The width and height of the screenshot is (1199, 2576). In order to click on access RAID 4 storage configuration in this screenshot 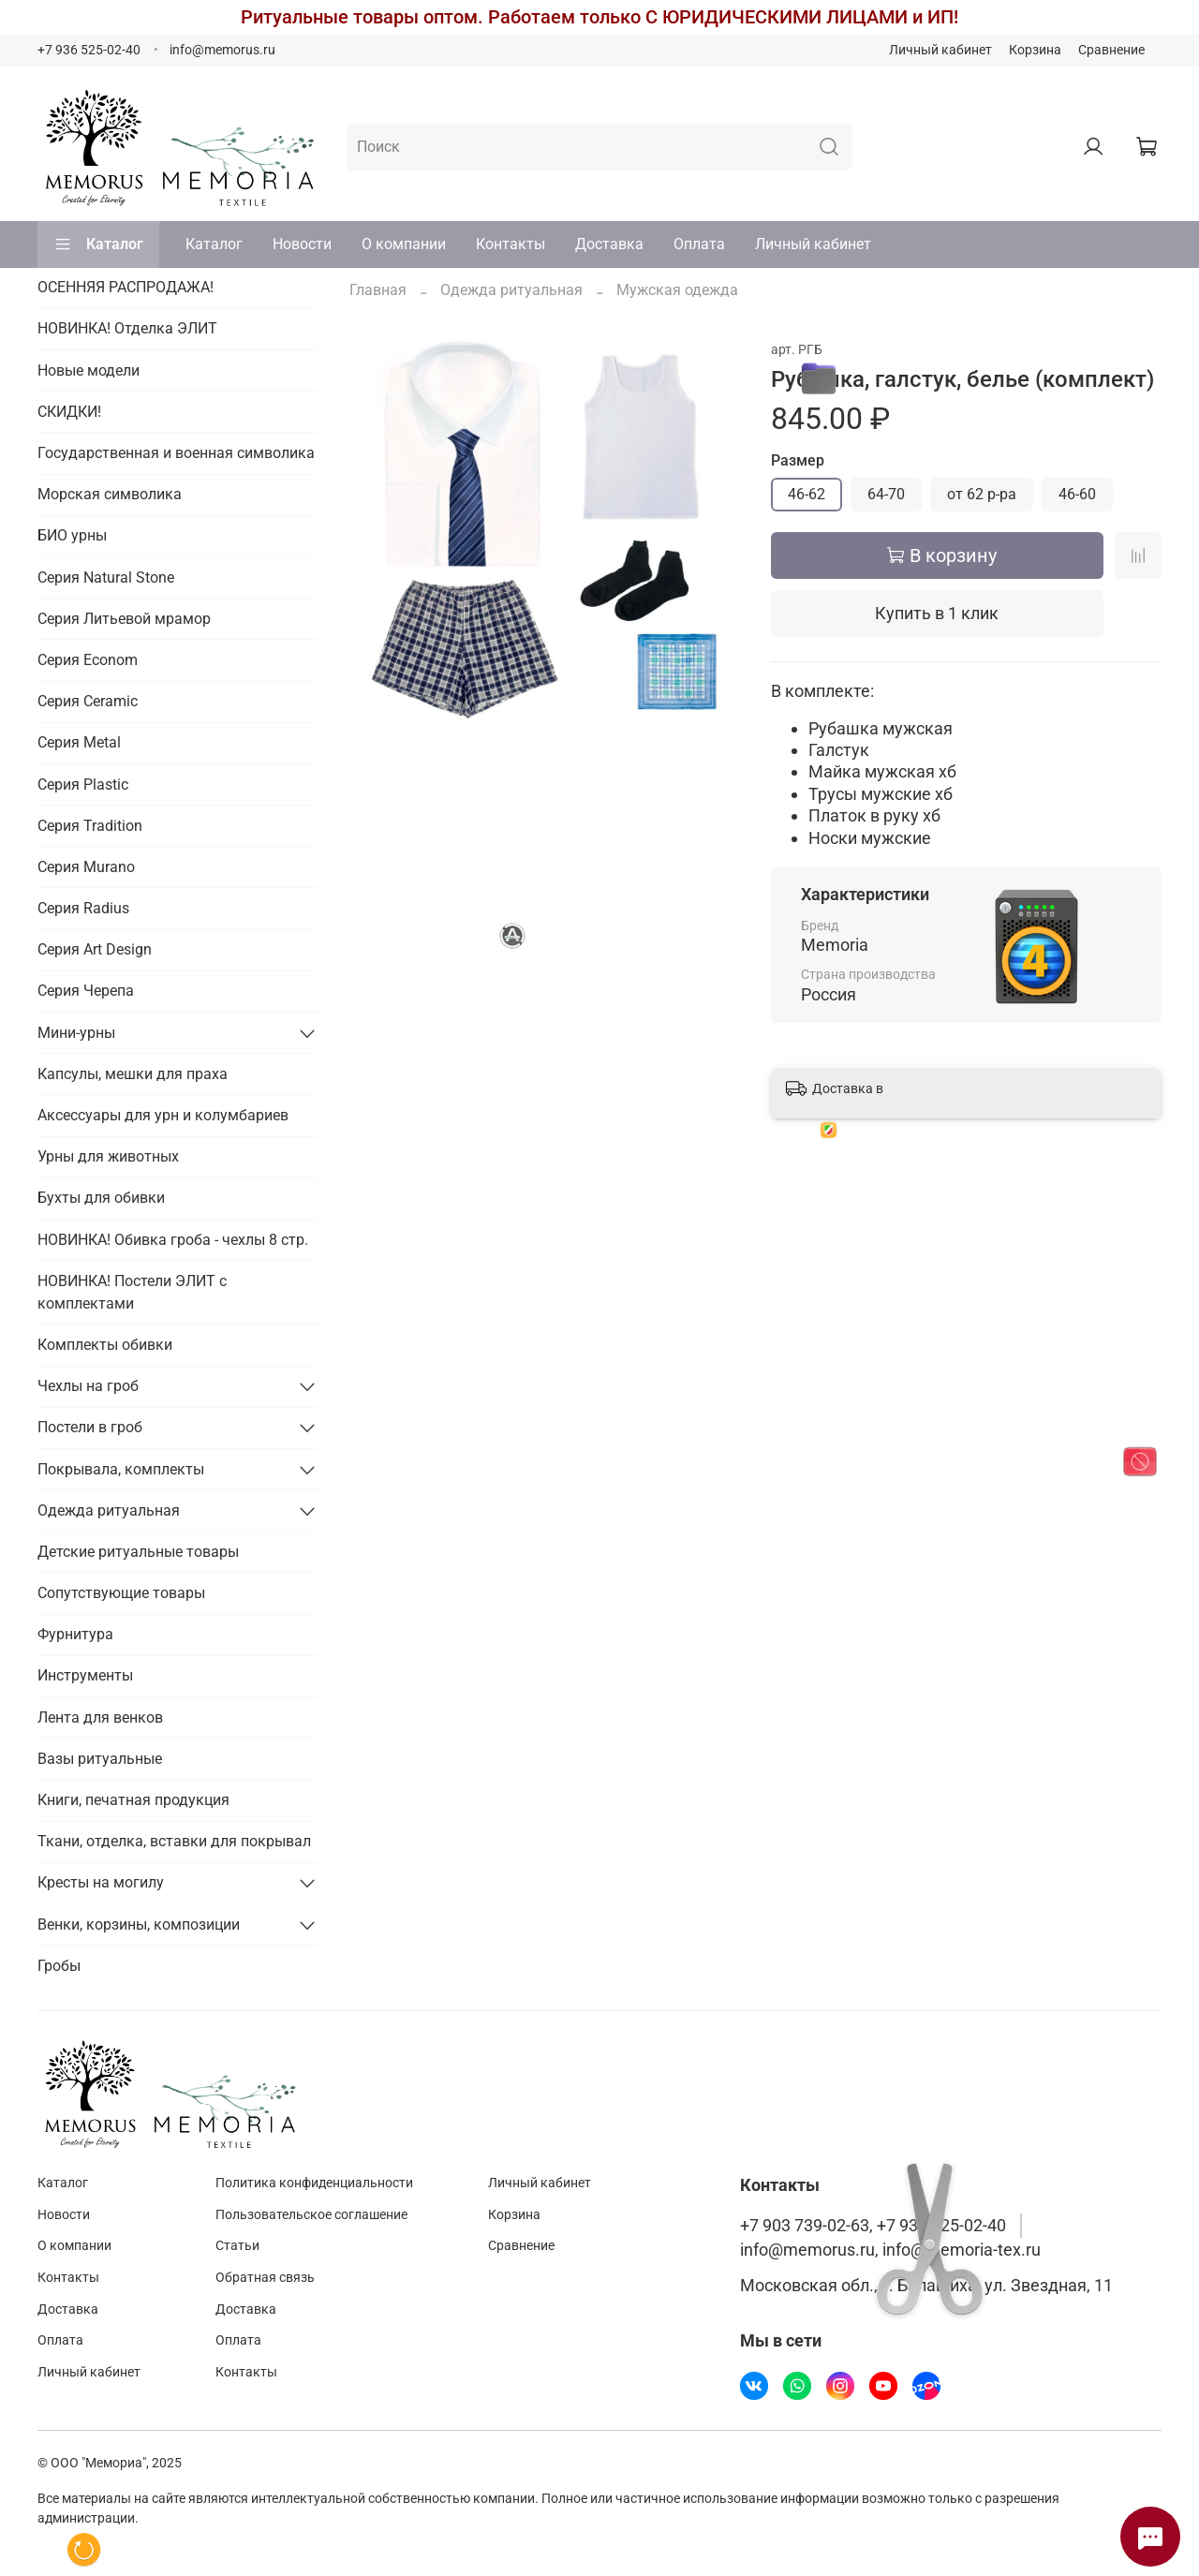, I will do `click(1036, 946)`.